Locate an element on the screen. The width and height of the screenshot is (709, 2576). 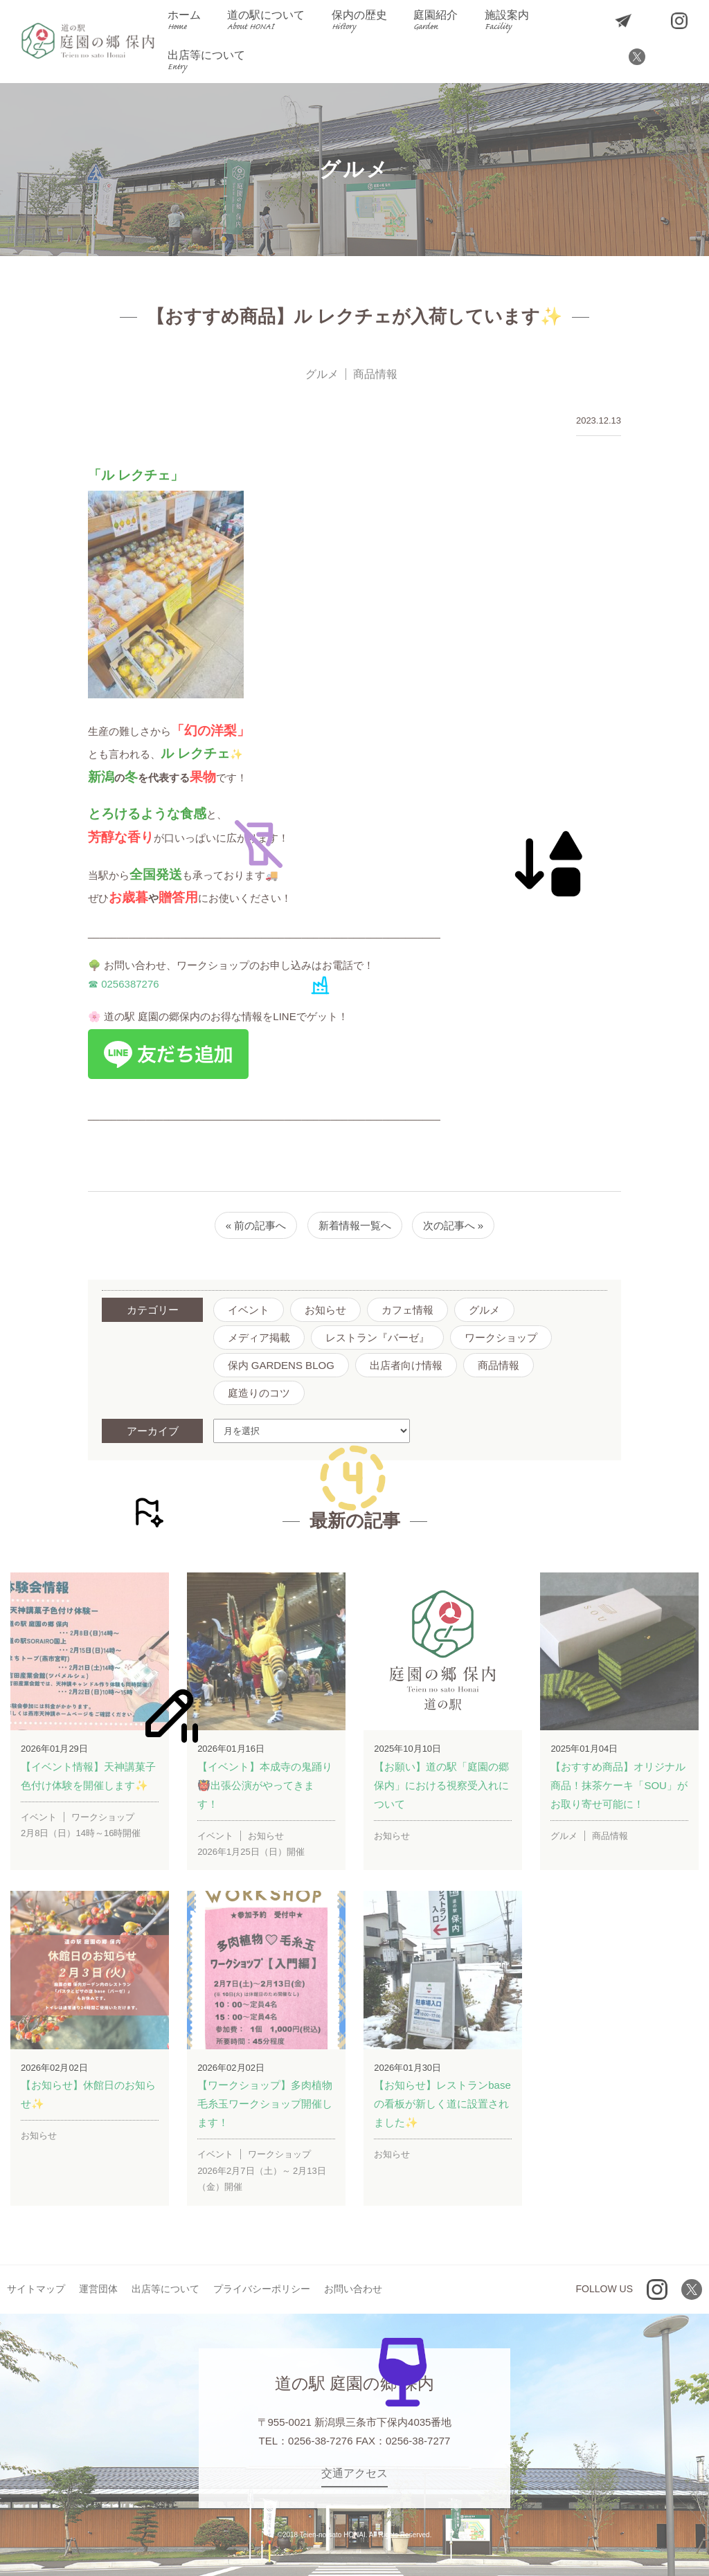
flag content for AI review or processing is located at coordinates (147, 1511).